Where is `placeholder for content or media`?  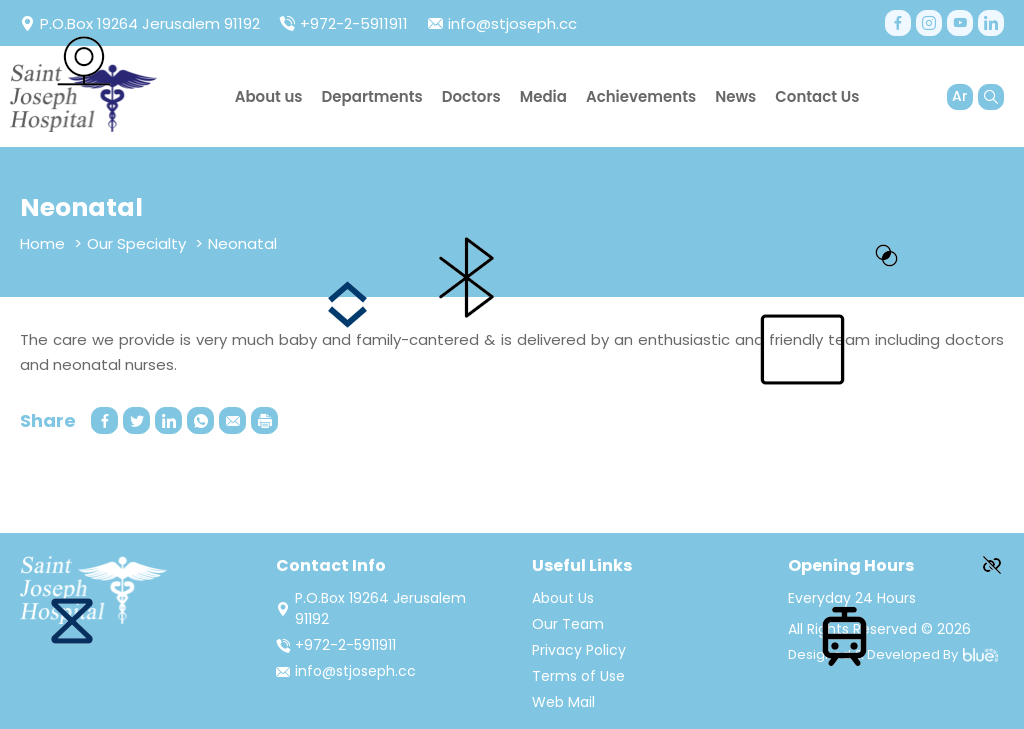 placeholder for content or media is located at coordinates (802, 349).